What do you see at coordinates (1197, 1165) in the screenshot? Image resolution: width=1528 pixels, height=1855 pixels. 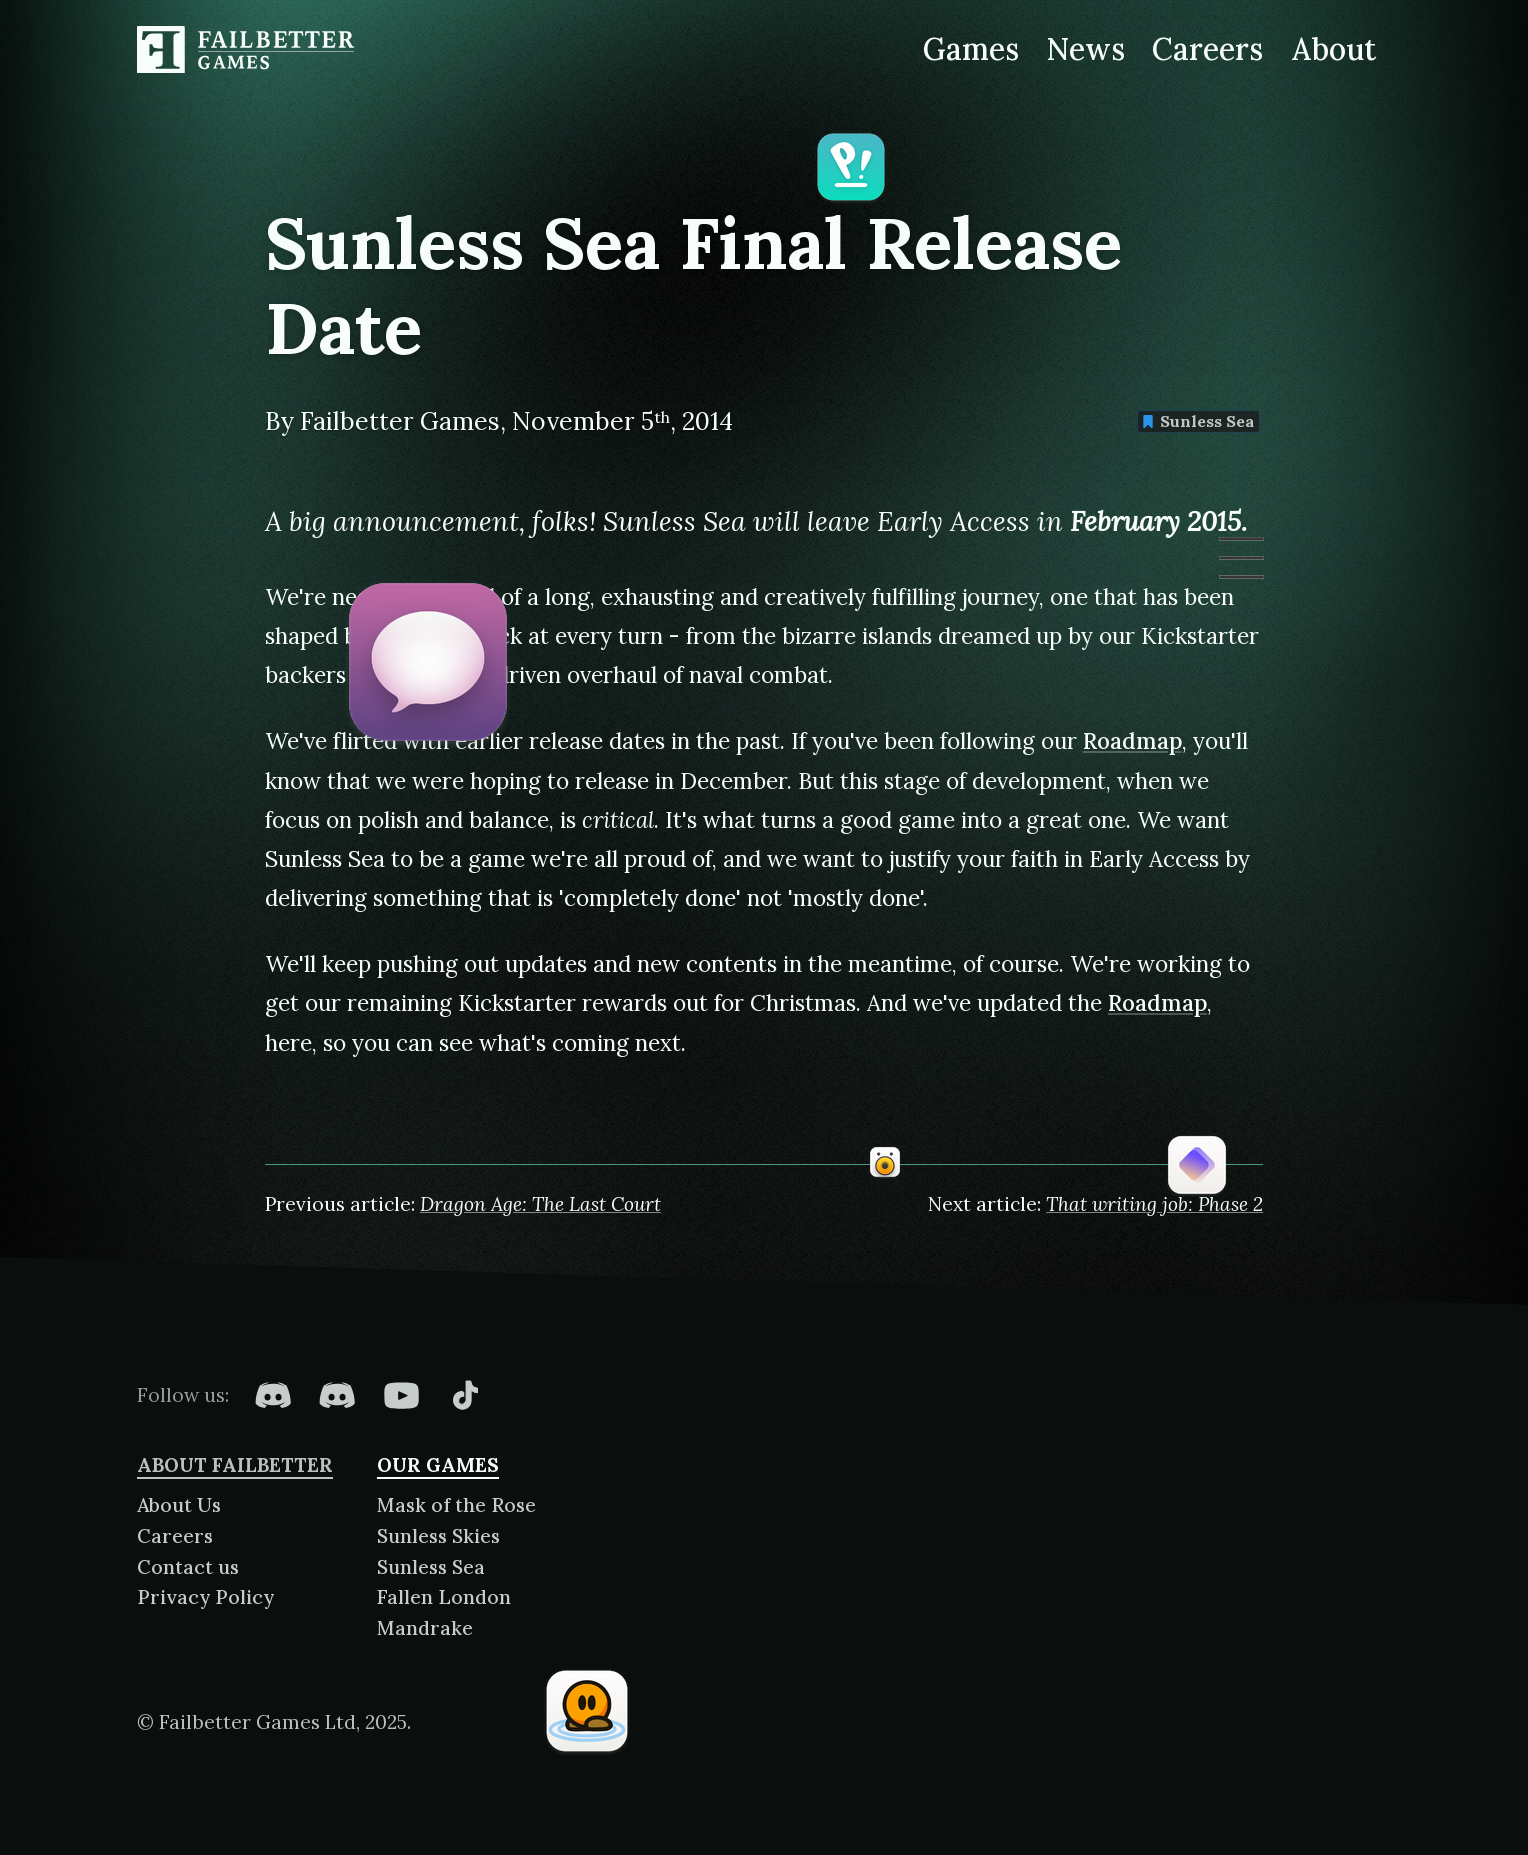 I see `open proton pass password manager` at bounding box center [1197, 1165].